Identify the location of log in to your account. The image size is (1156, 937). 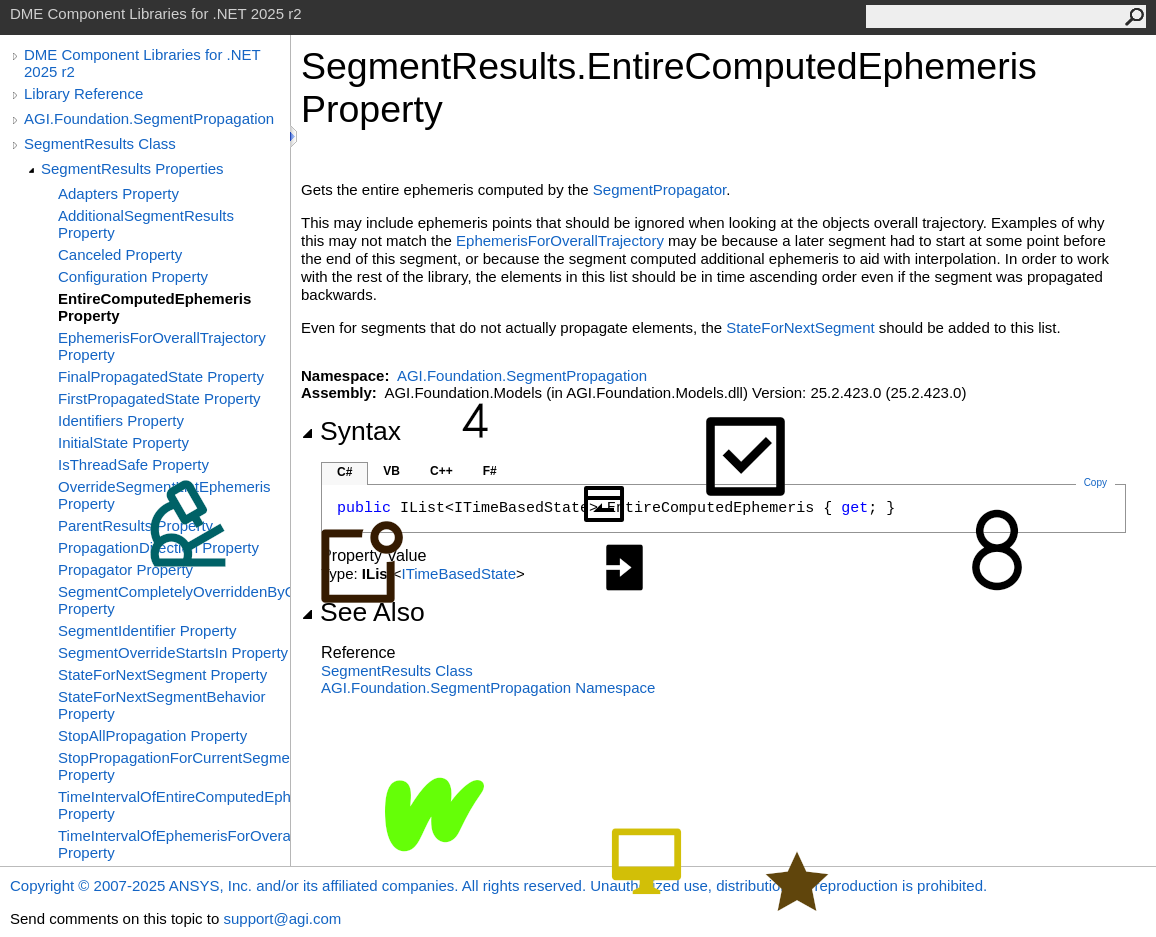
(624, 567).